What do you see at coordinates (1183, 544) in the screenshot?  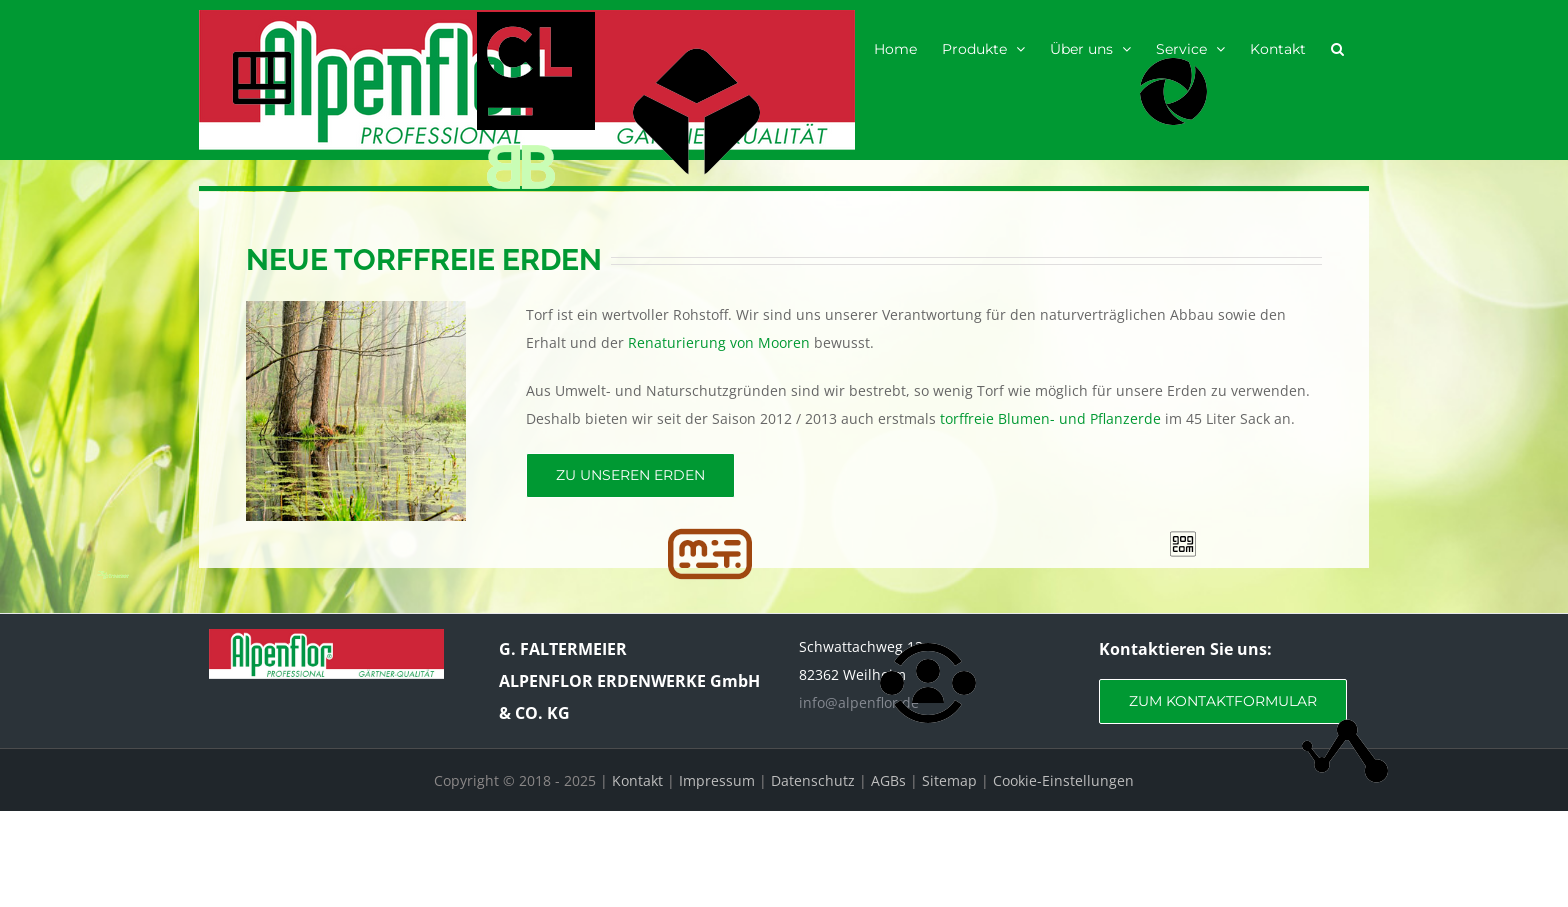 I see `visit the GOG.com game store` at bounding box center [1183, 544].